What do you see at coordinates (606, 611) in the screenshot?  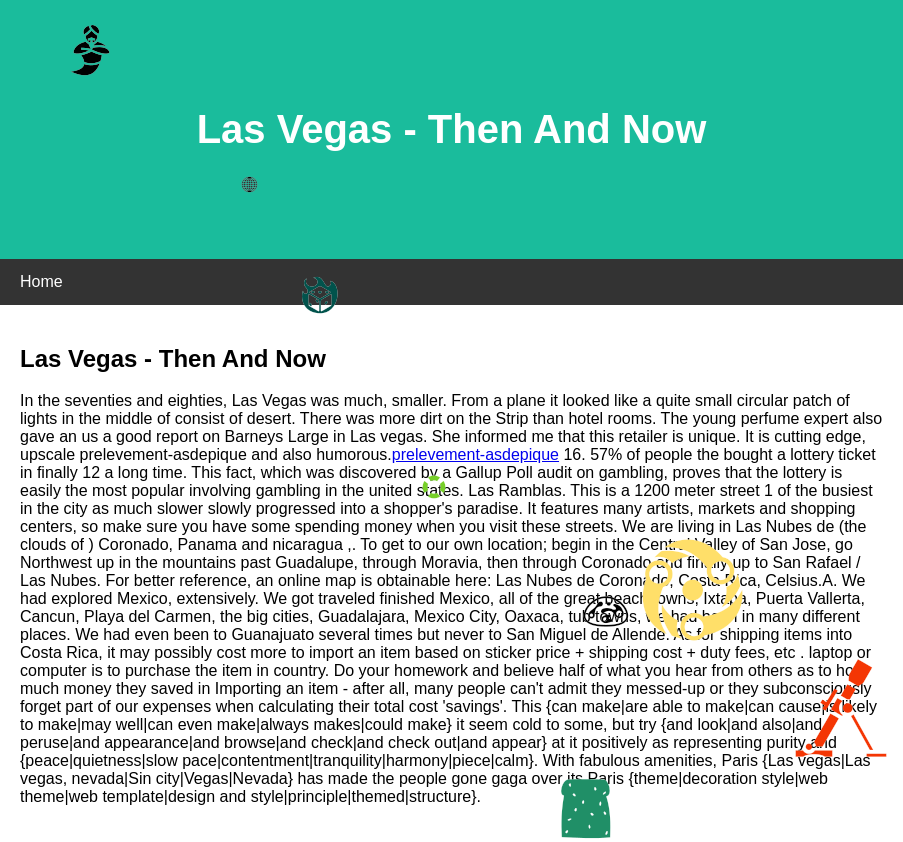 I see `indicates acid or corrosive hazard in gameplay` at bounding box center [606, 611].